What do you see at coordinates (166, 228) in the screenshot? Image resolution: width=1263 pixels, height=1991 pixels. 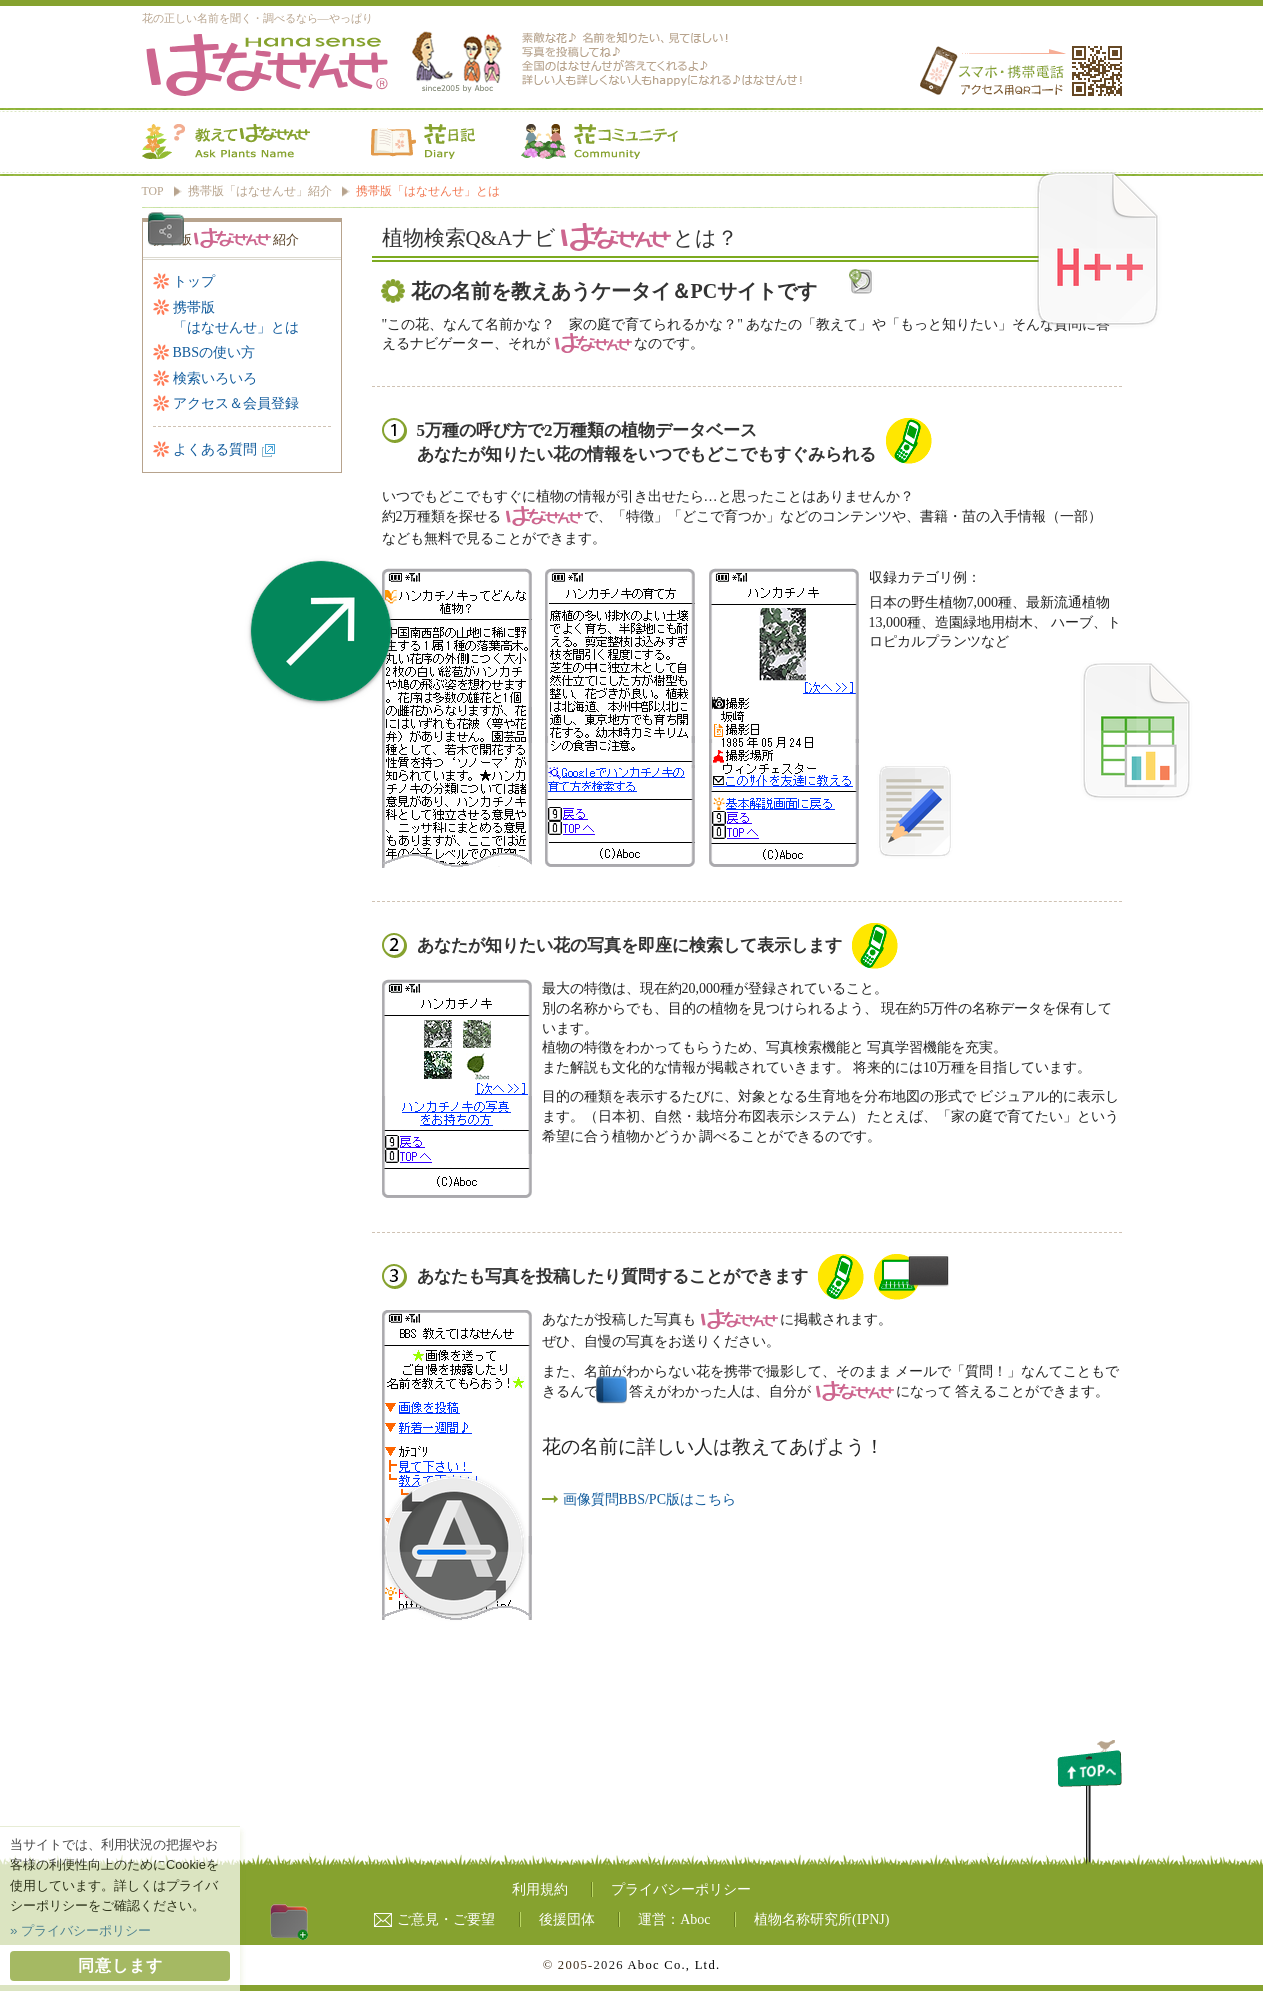 I see `access your public shared folder` at bounding box center [166, 228].